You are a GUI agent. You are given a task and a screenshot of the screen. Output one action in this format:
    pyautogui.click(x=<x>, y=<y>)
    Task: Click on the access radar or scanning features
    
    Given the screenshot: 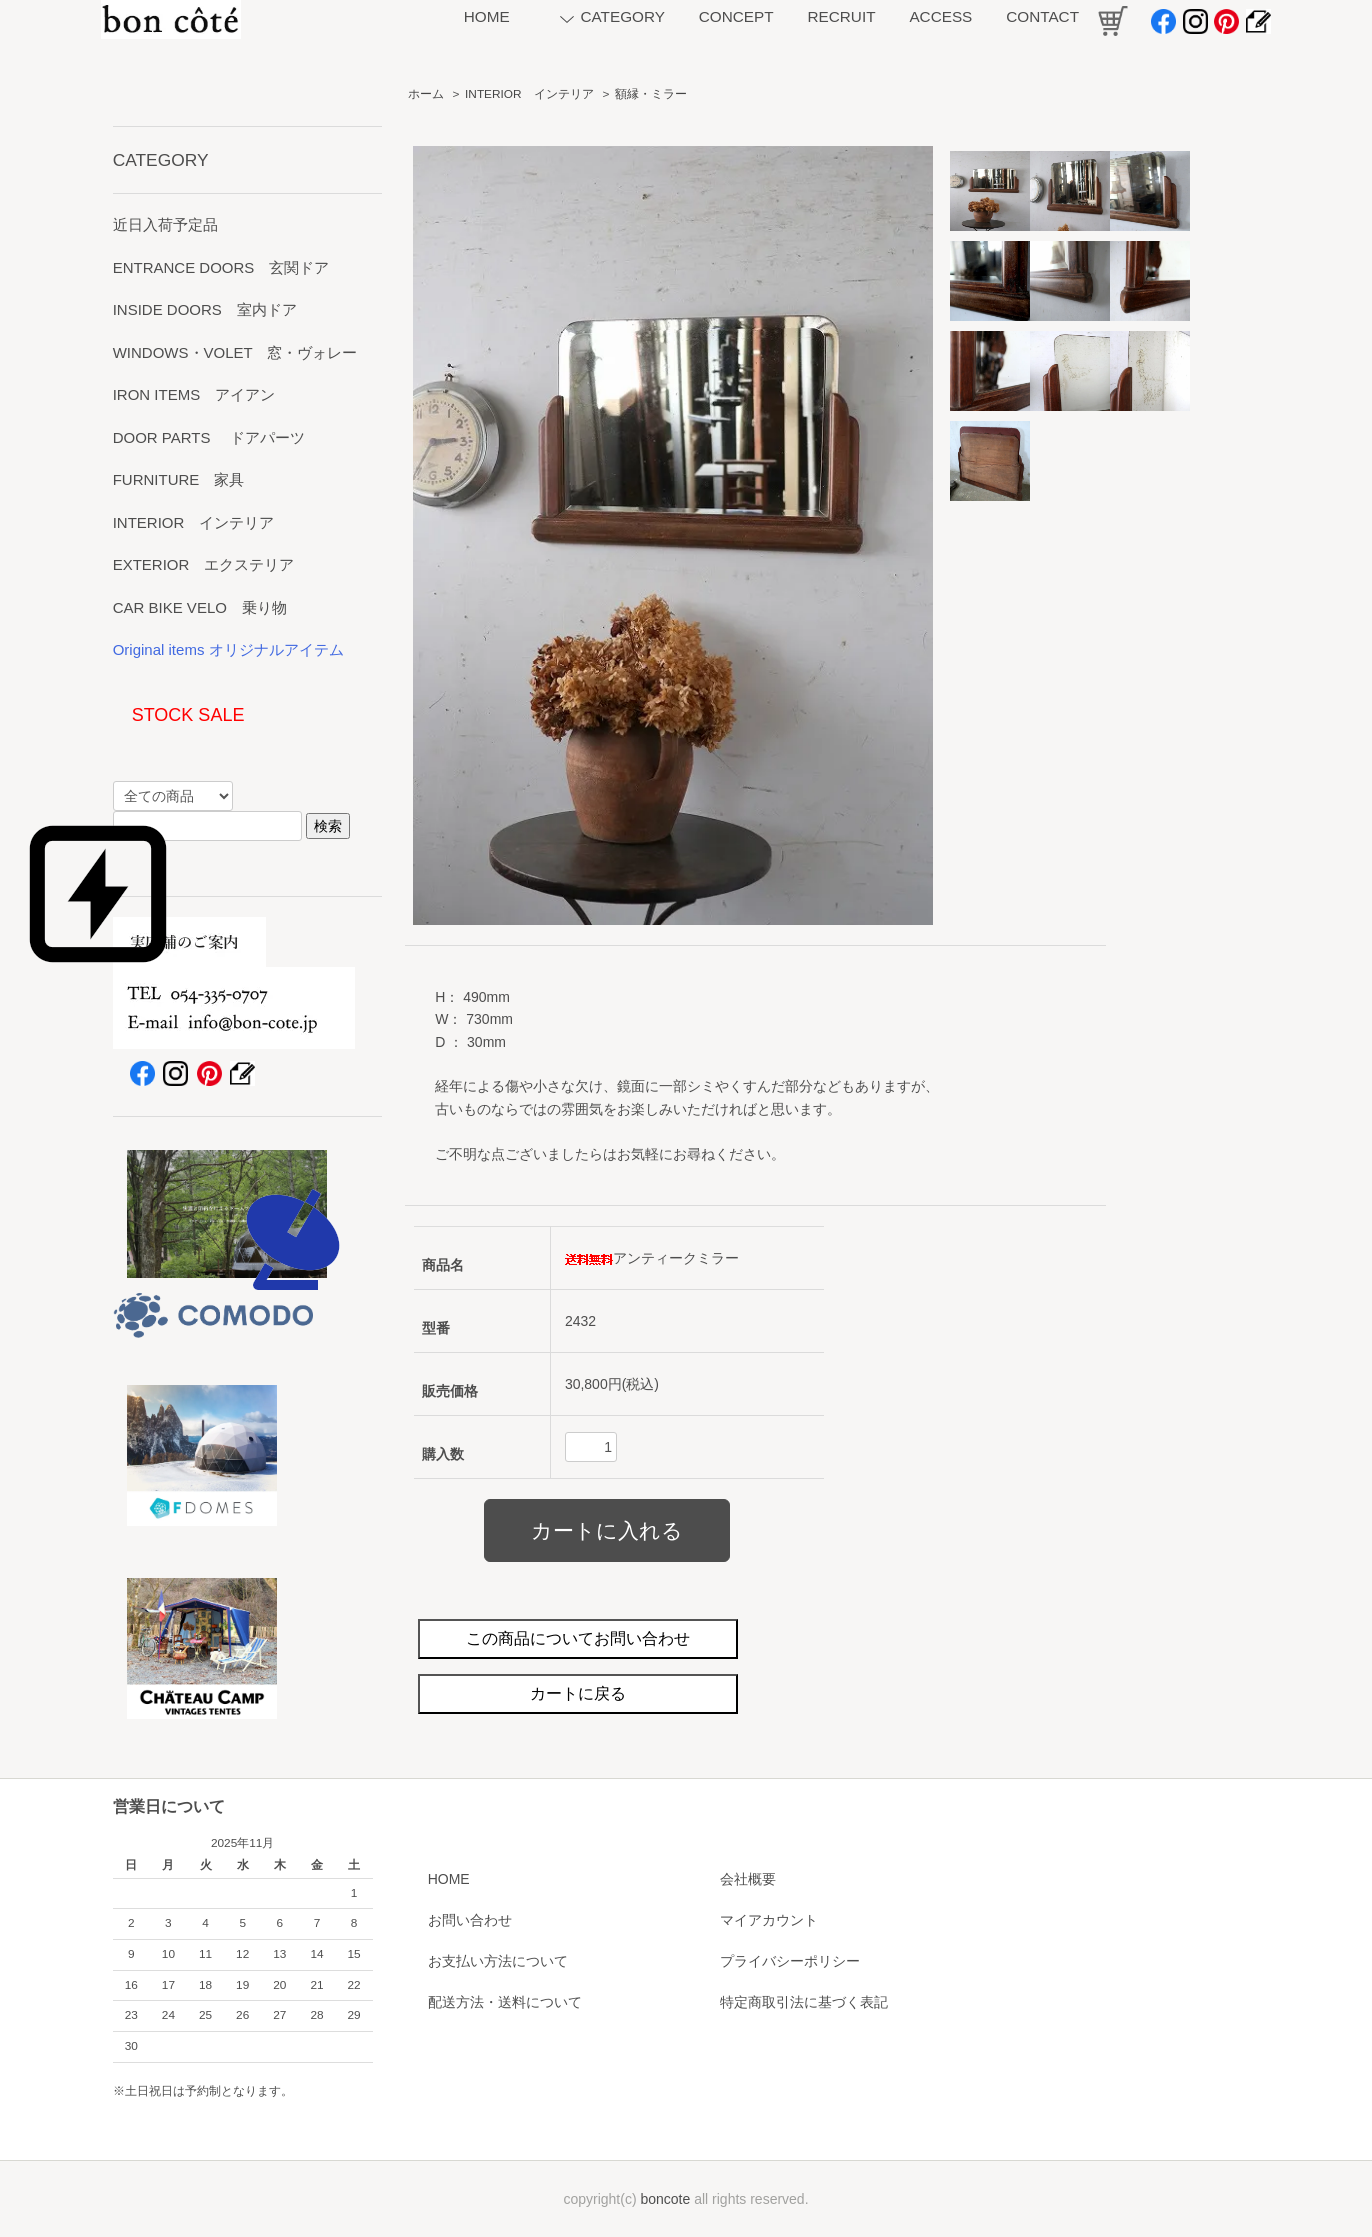 What is the action you would take?
    pyautogui.click(x=293, y=1240)
    